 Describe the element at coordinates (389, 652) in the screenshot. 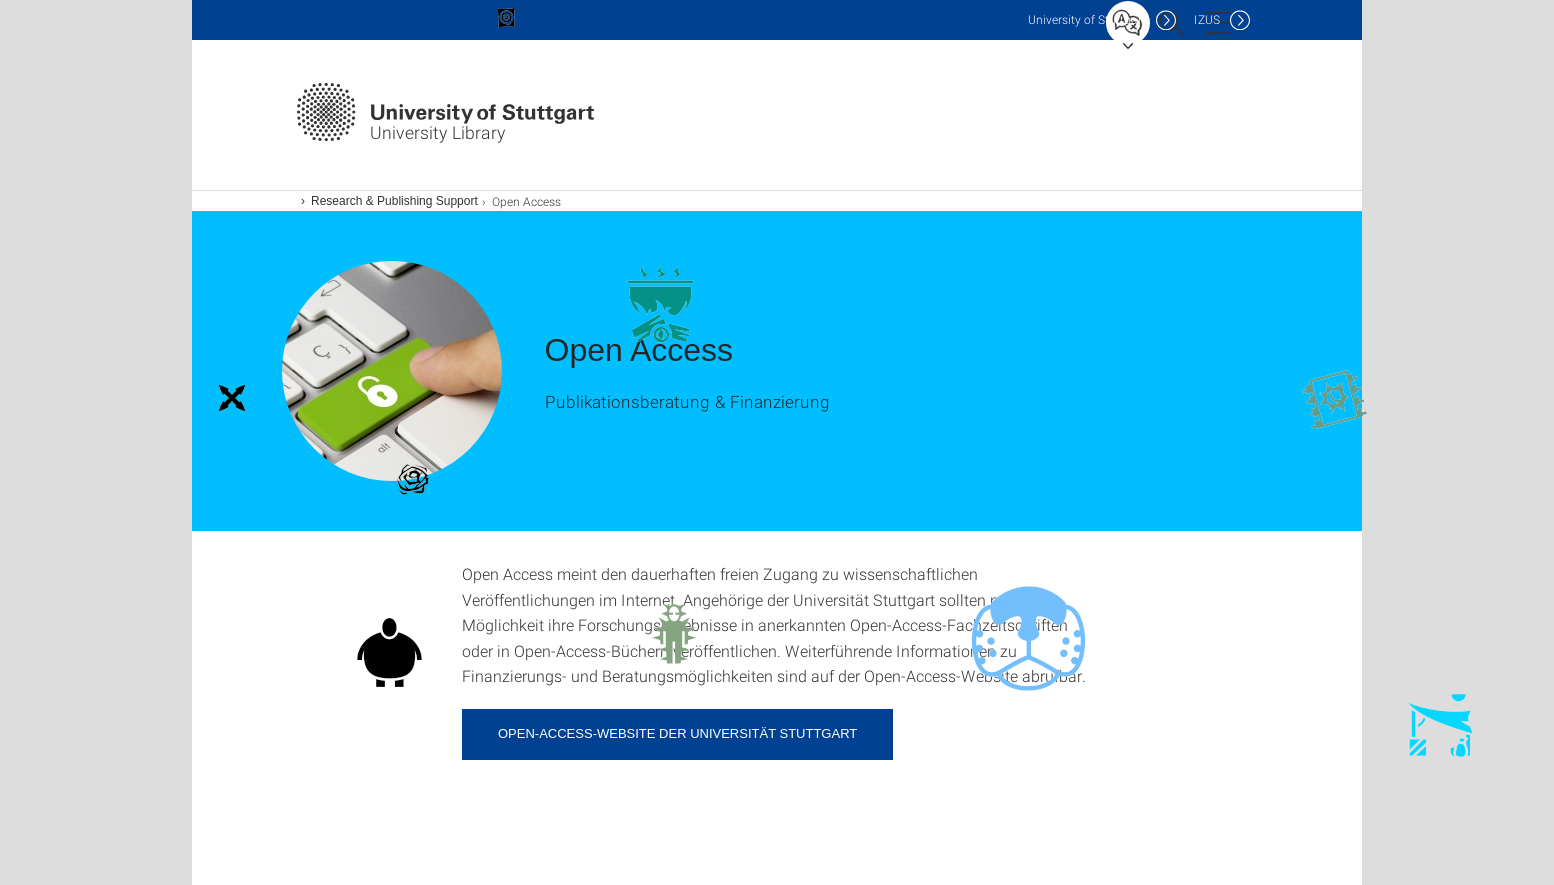

I see `indicates a character's weight or body type stat` at that location.